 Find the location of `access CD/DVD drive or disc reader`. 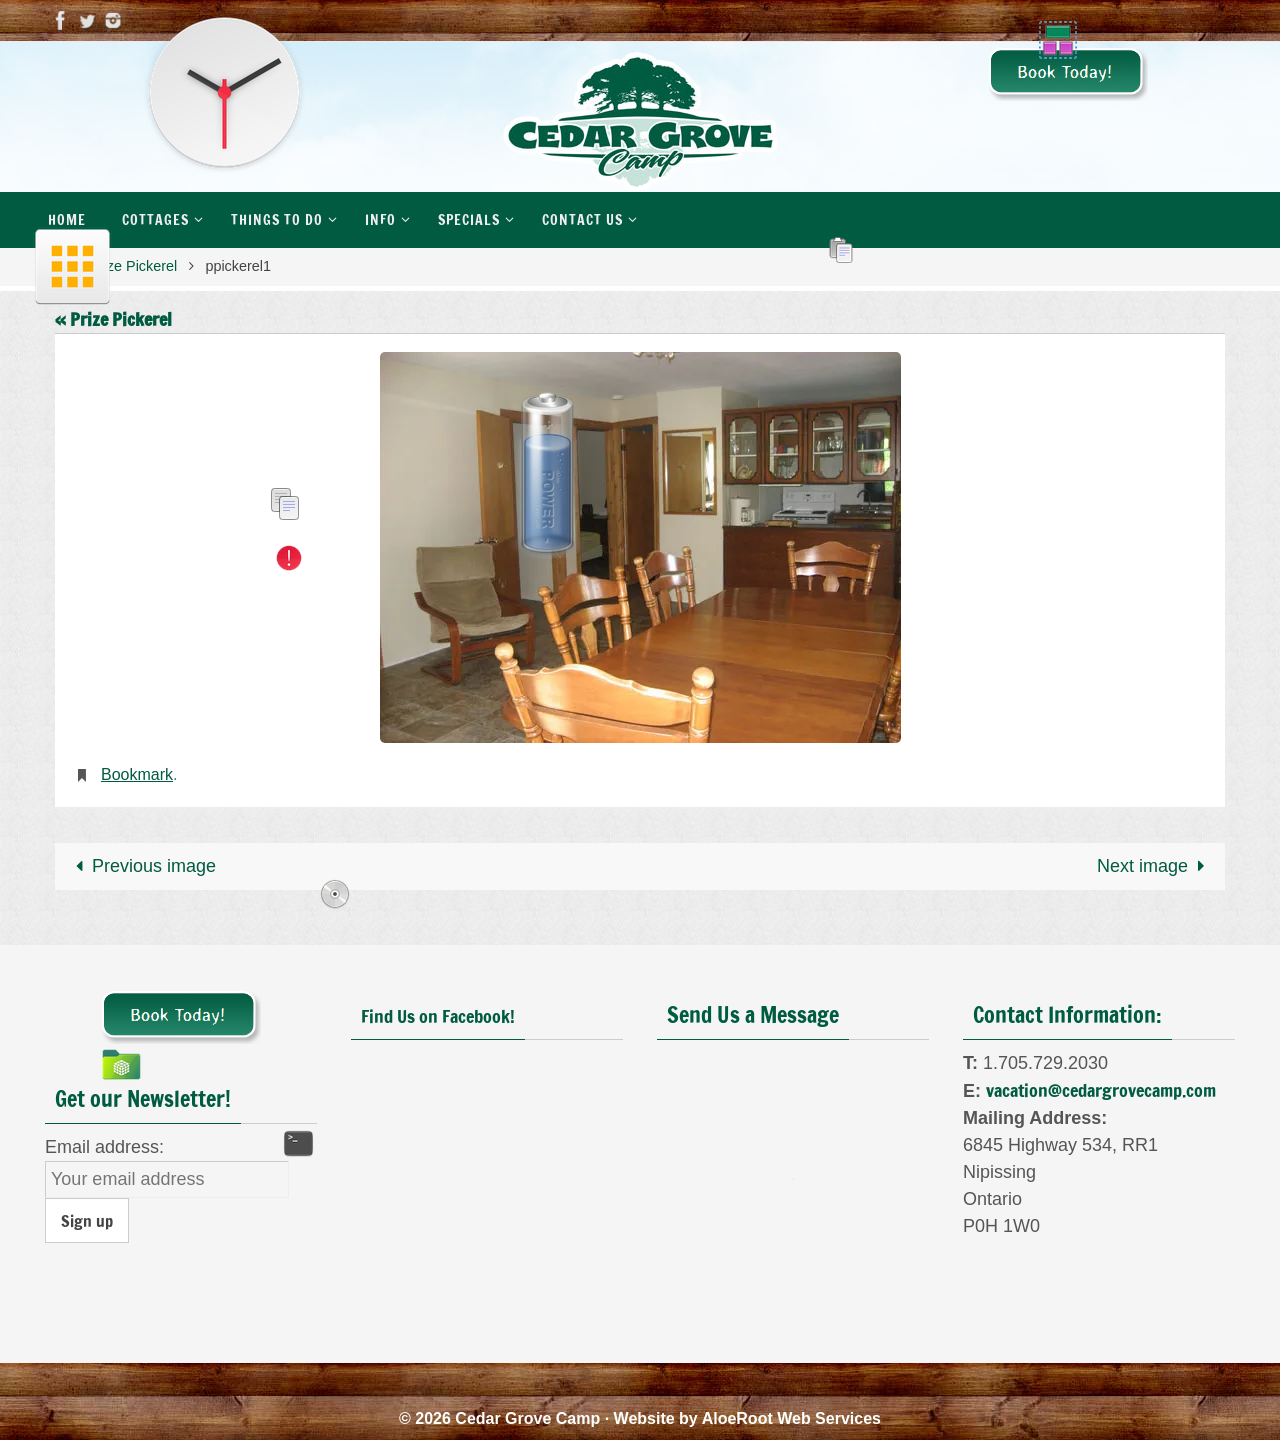

access CD/DVD drive or disc reader is located at coordinates (335, 894).